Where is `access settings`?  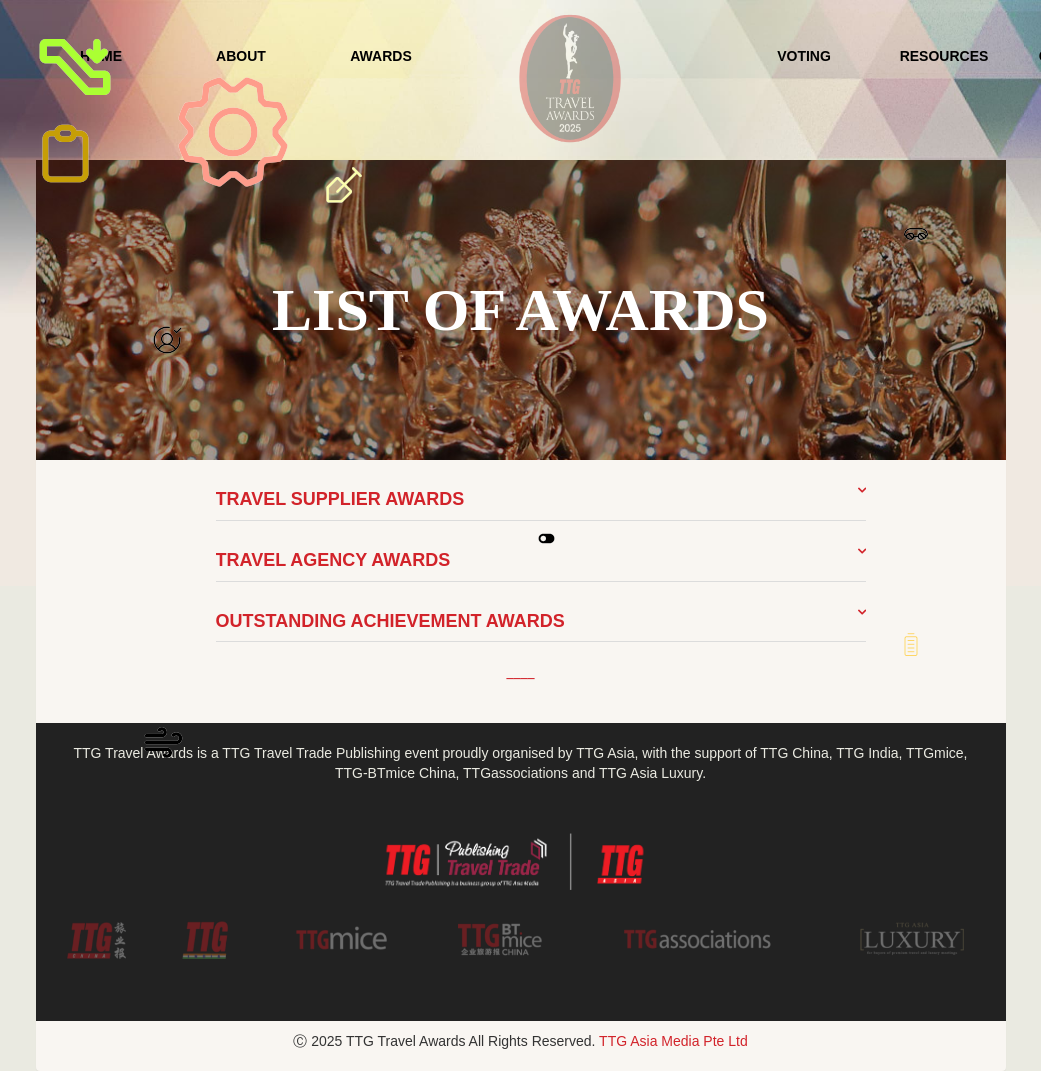
access settings is located at coordinates (233, 132).